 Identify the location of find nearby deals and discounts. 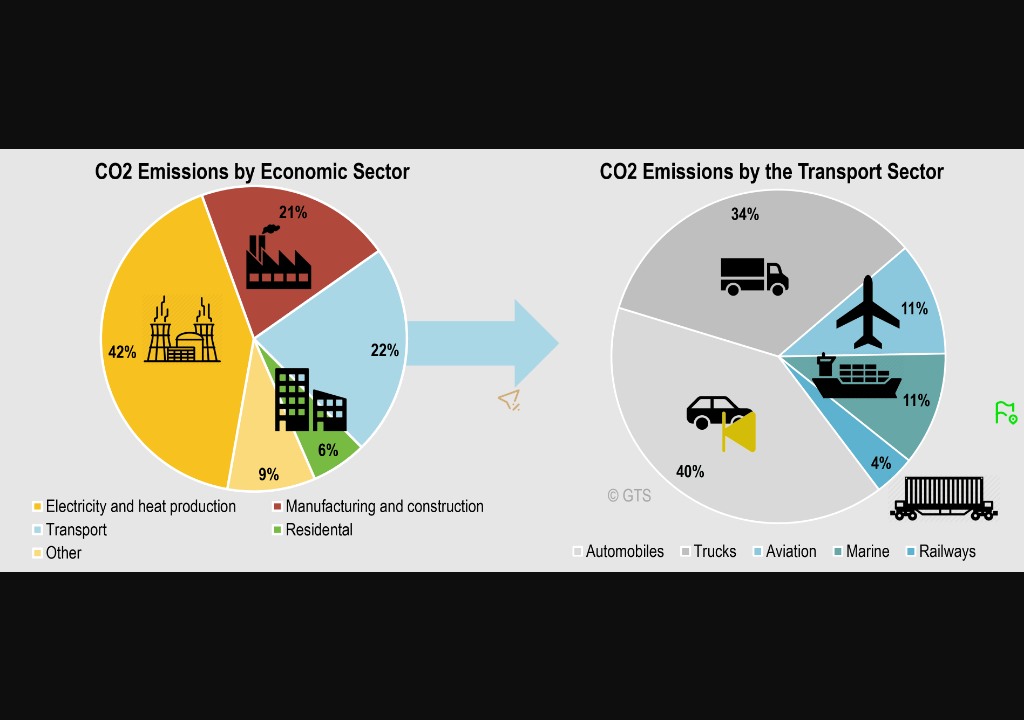
(509, 400).